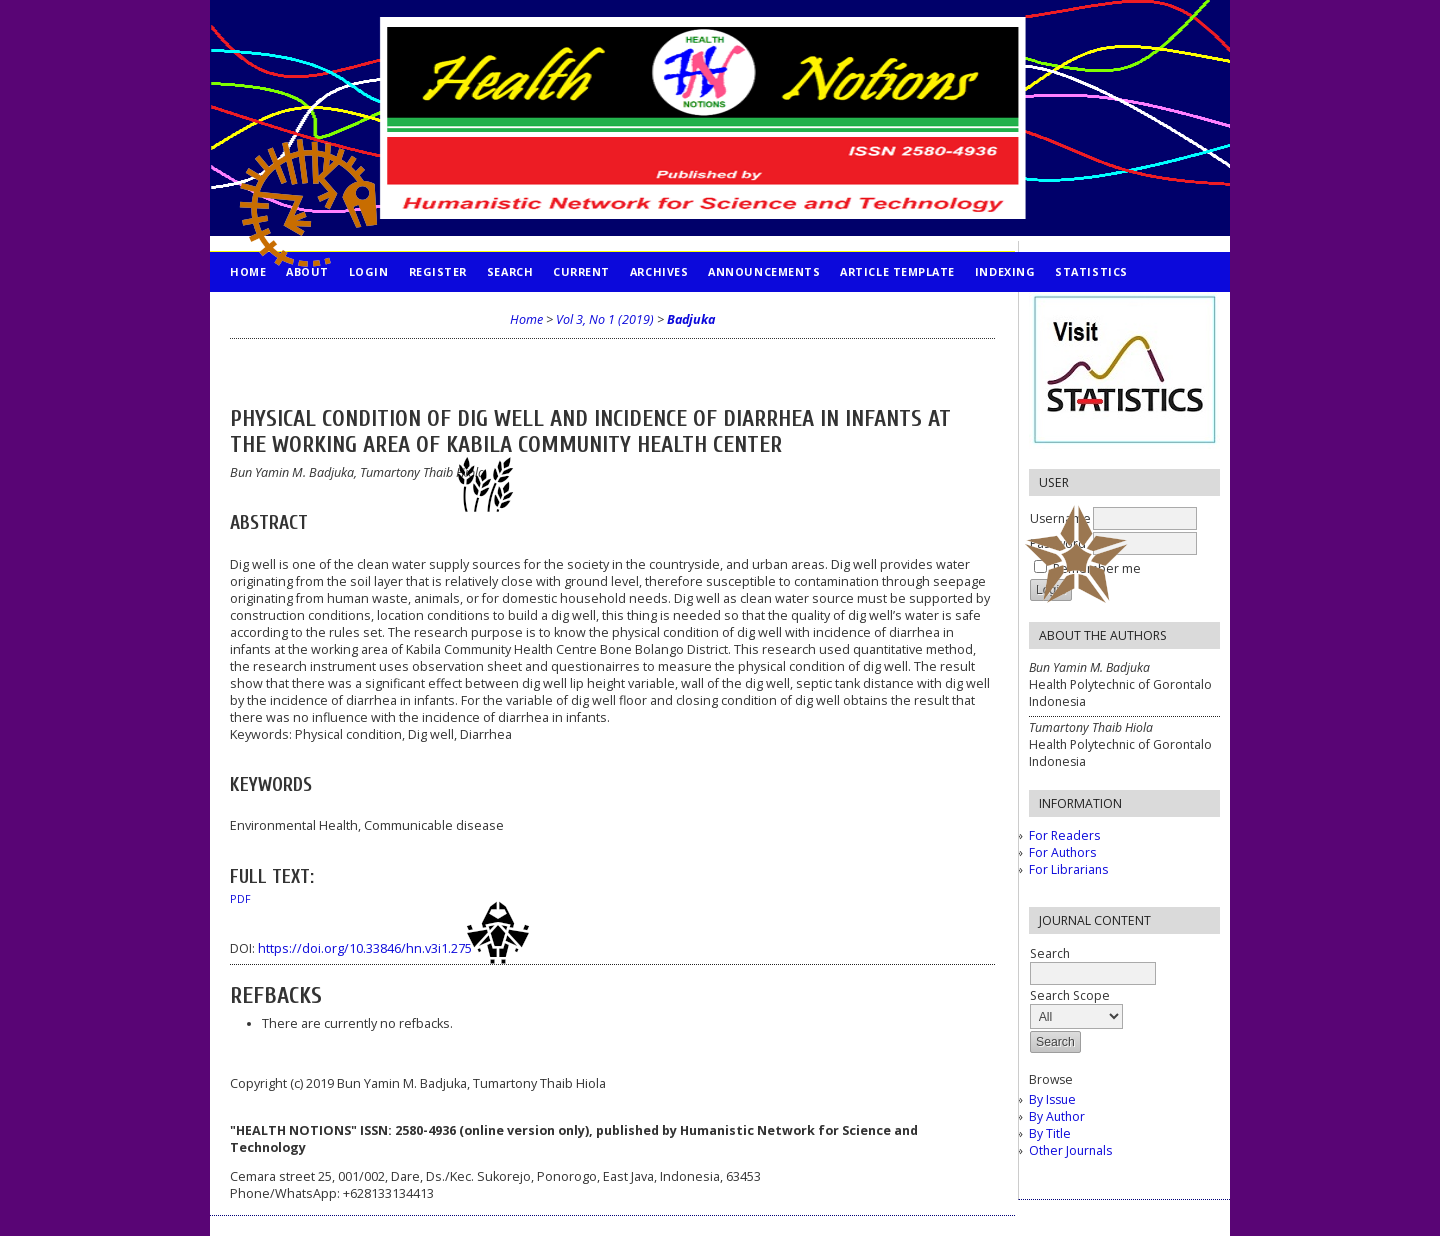 The height and width of the screenshot is (1236, 1440). I want to click on indicates grain or wheat resource in a farming game, so click(485, 484).